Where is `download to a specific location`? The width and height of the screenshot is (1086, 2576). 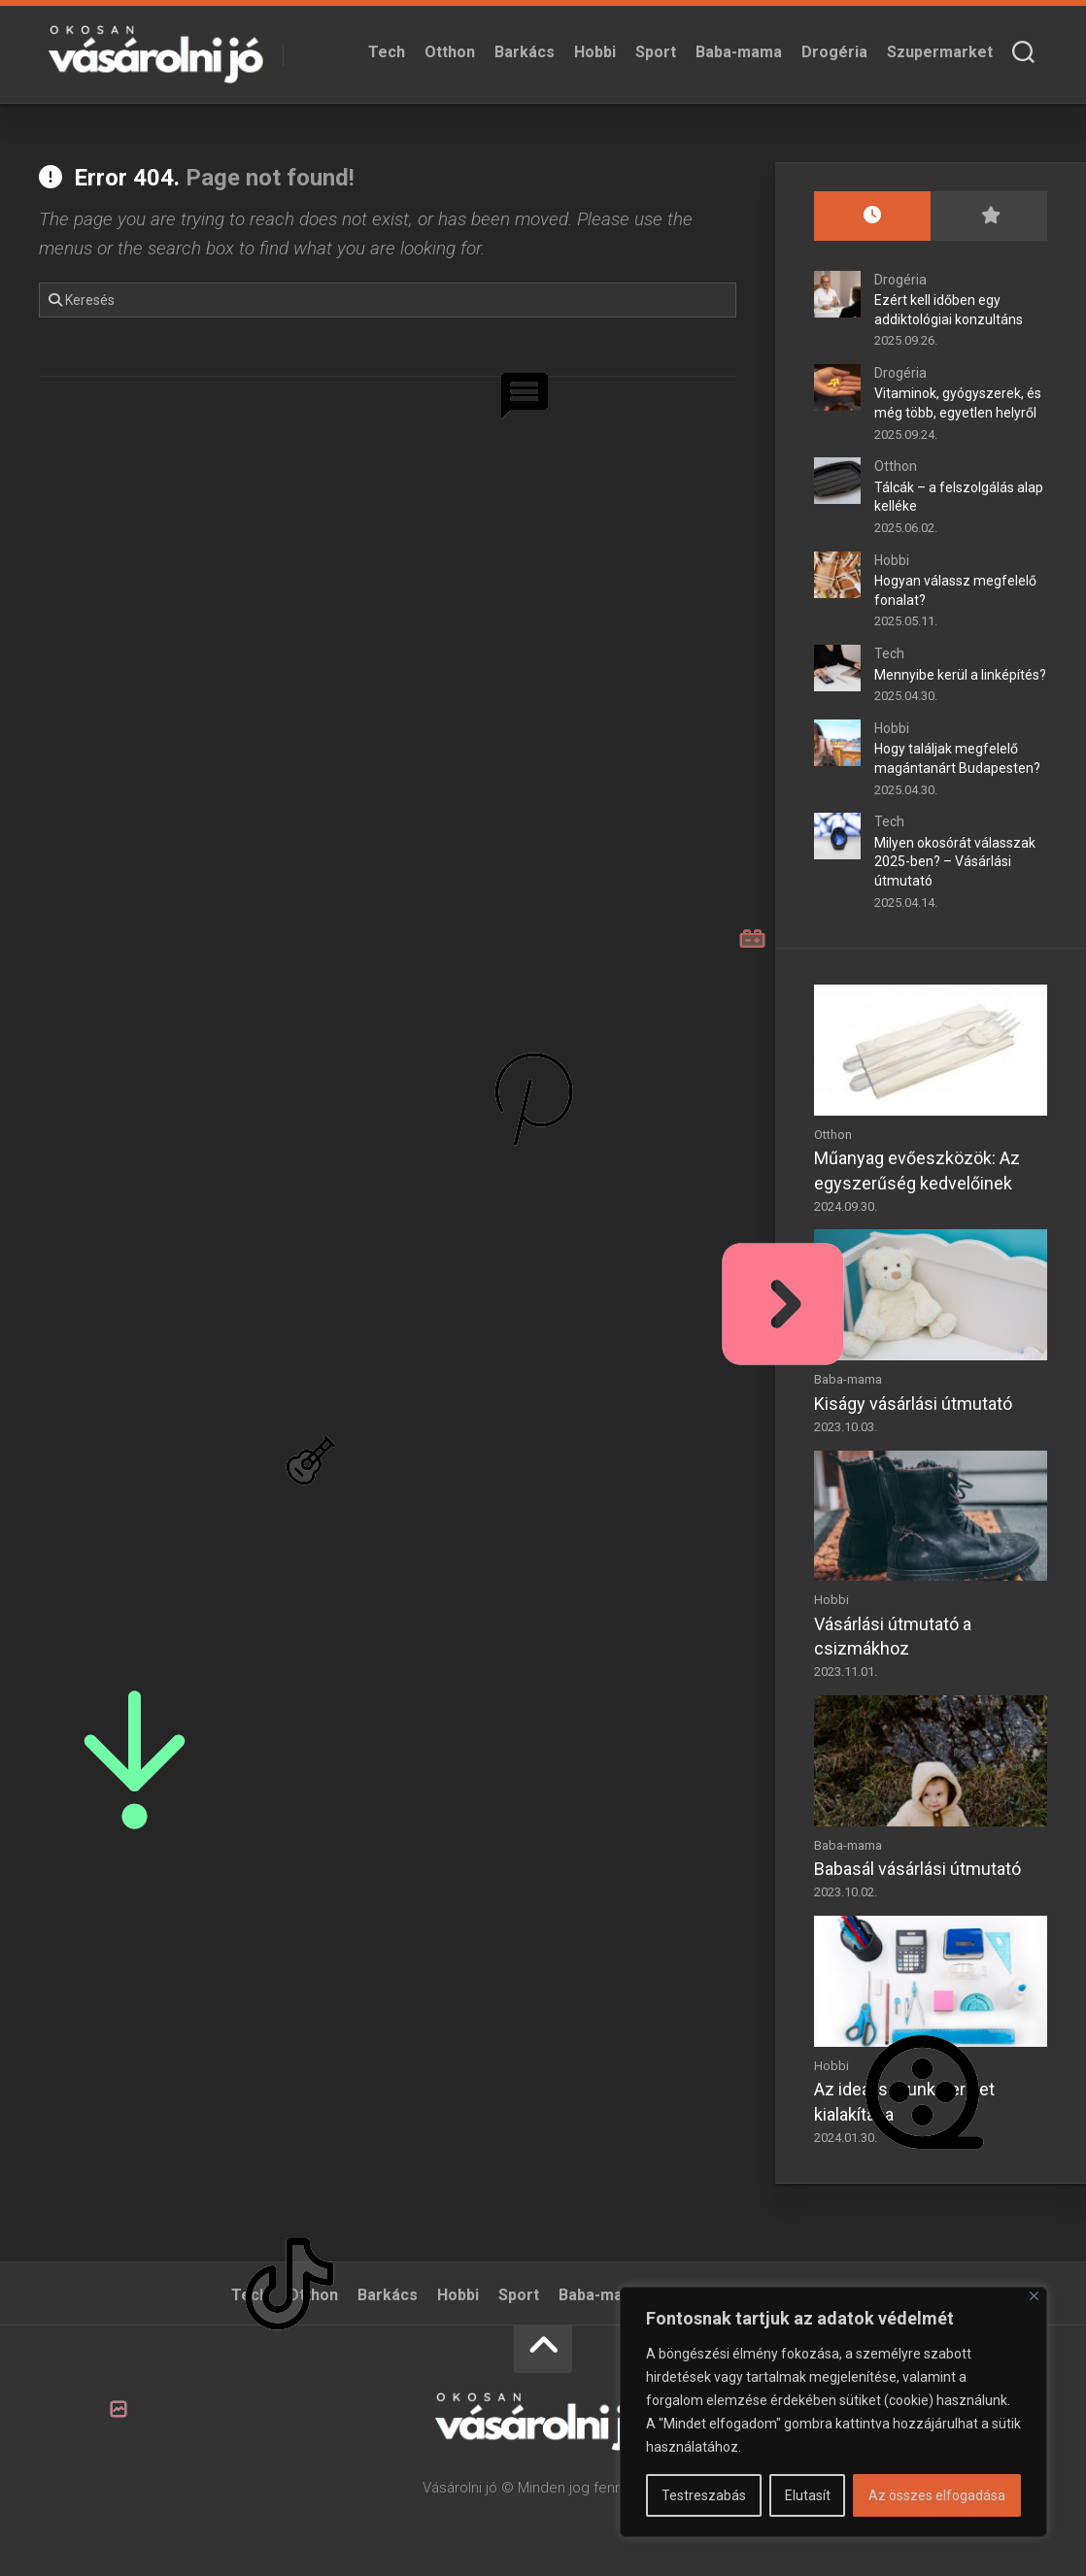
download to a specific location is located at coordinates (134, 1759).